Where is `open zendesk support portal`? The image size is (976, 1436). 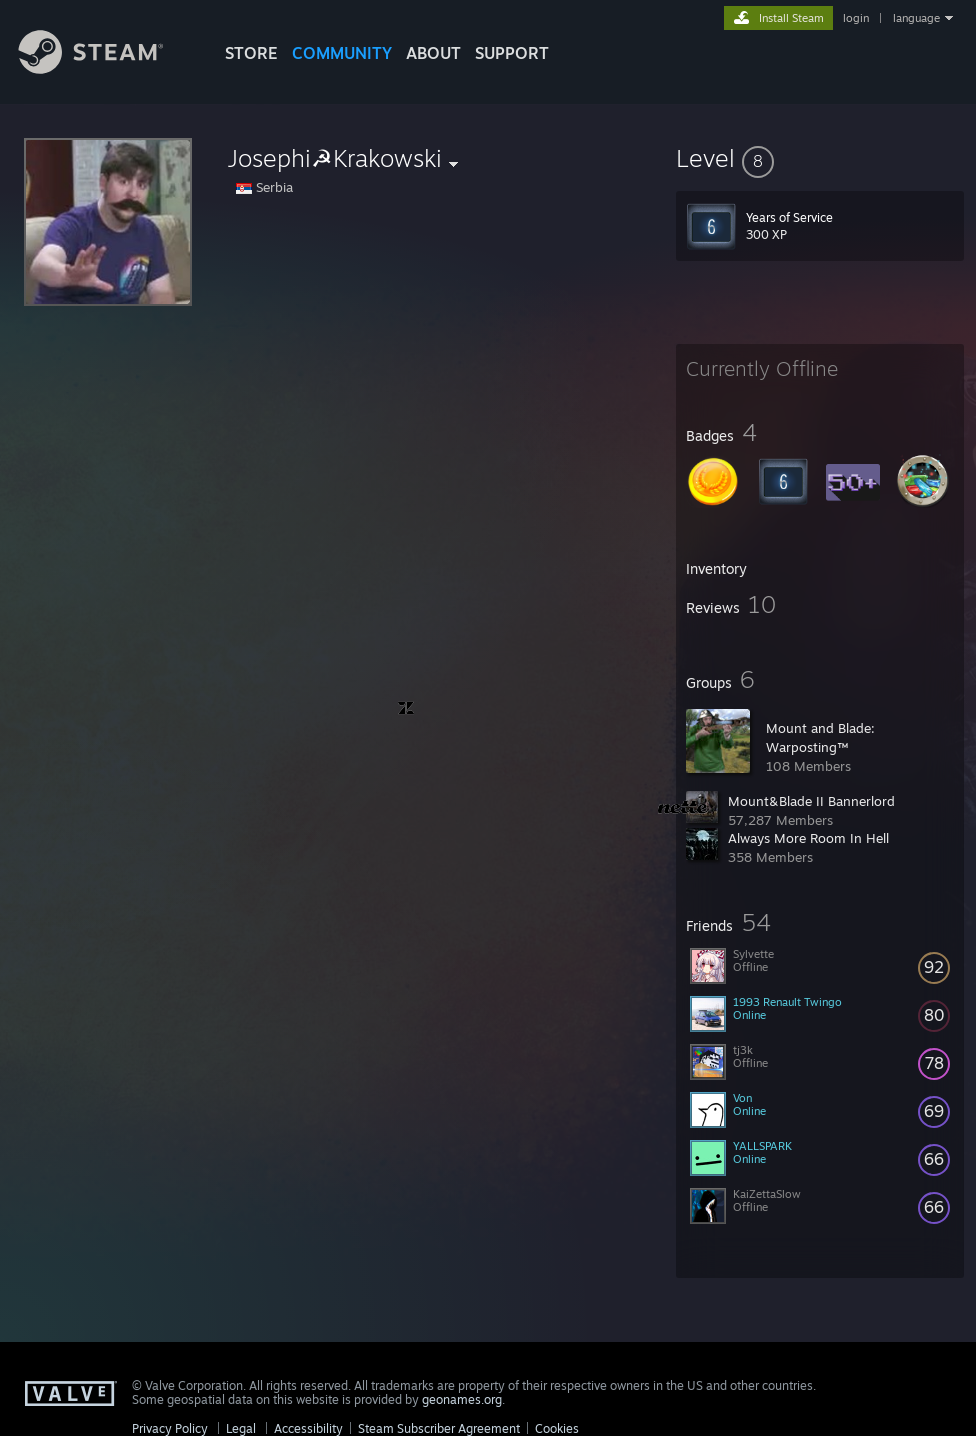 open zendesk support portal is located at coordinates (406, 708).